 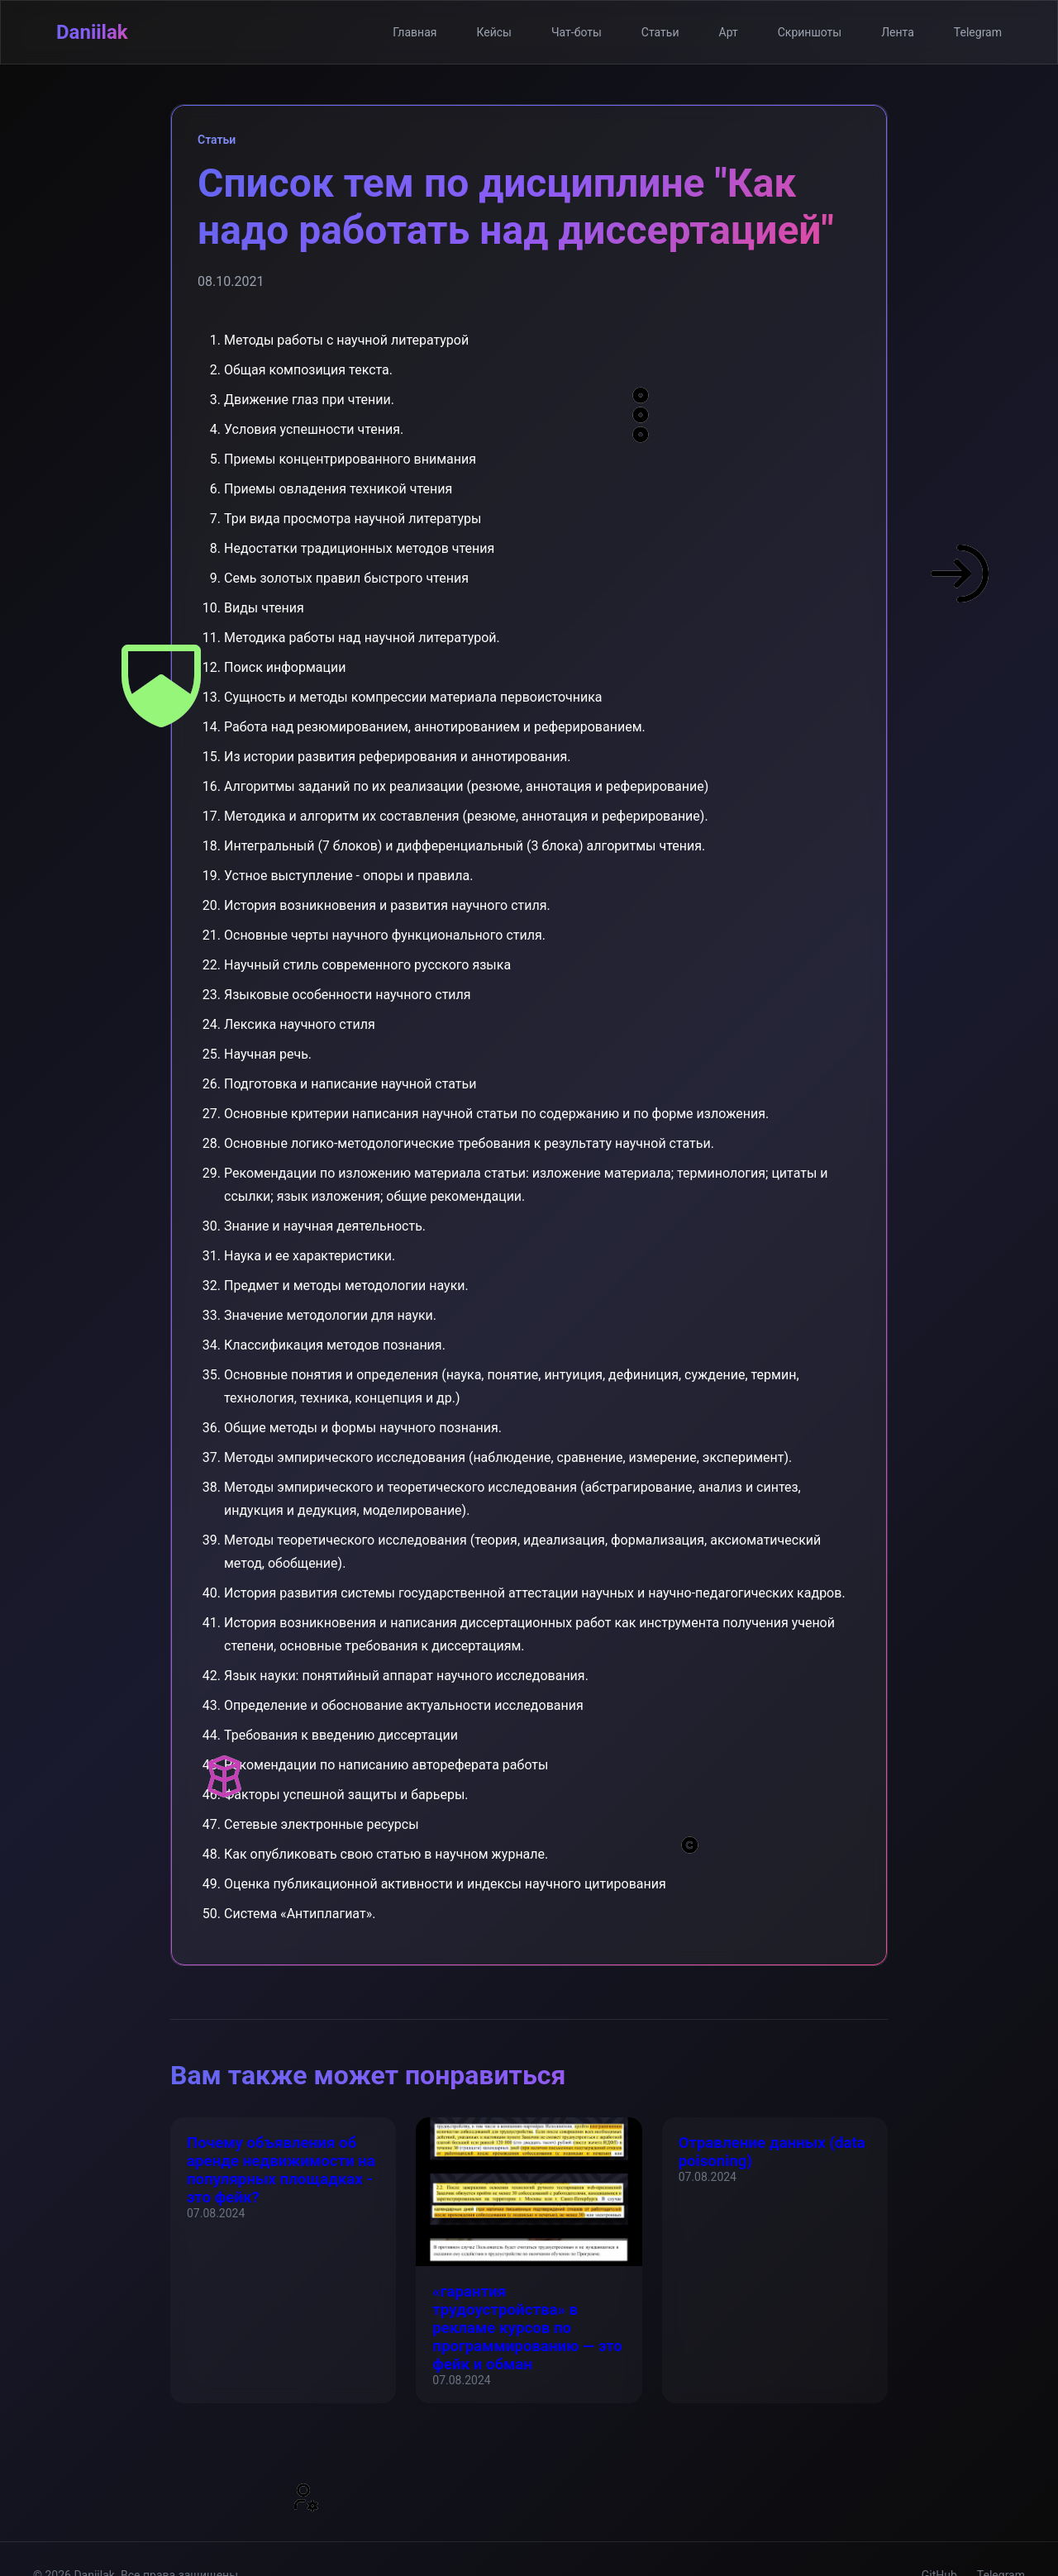 I want to click on access user settings or preferences, so click(x=303, y=2497).